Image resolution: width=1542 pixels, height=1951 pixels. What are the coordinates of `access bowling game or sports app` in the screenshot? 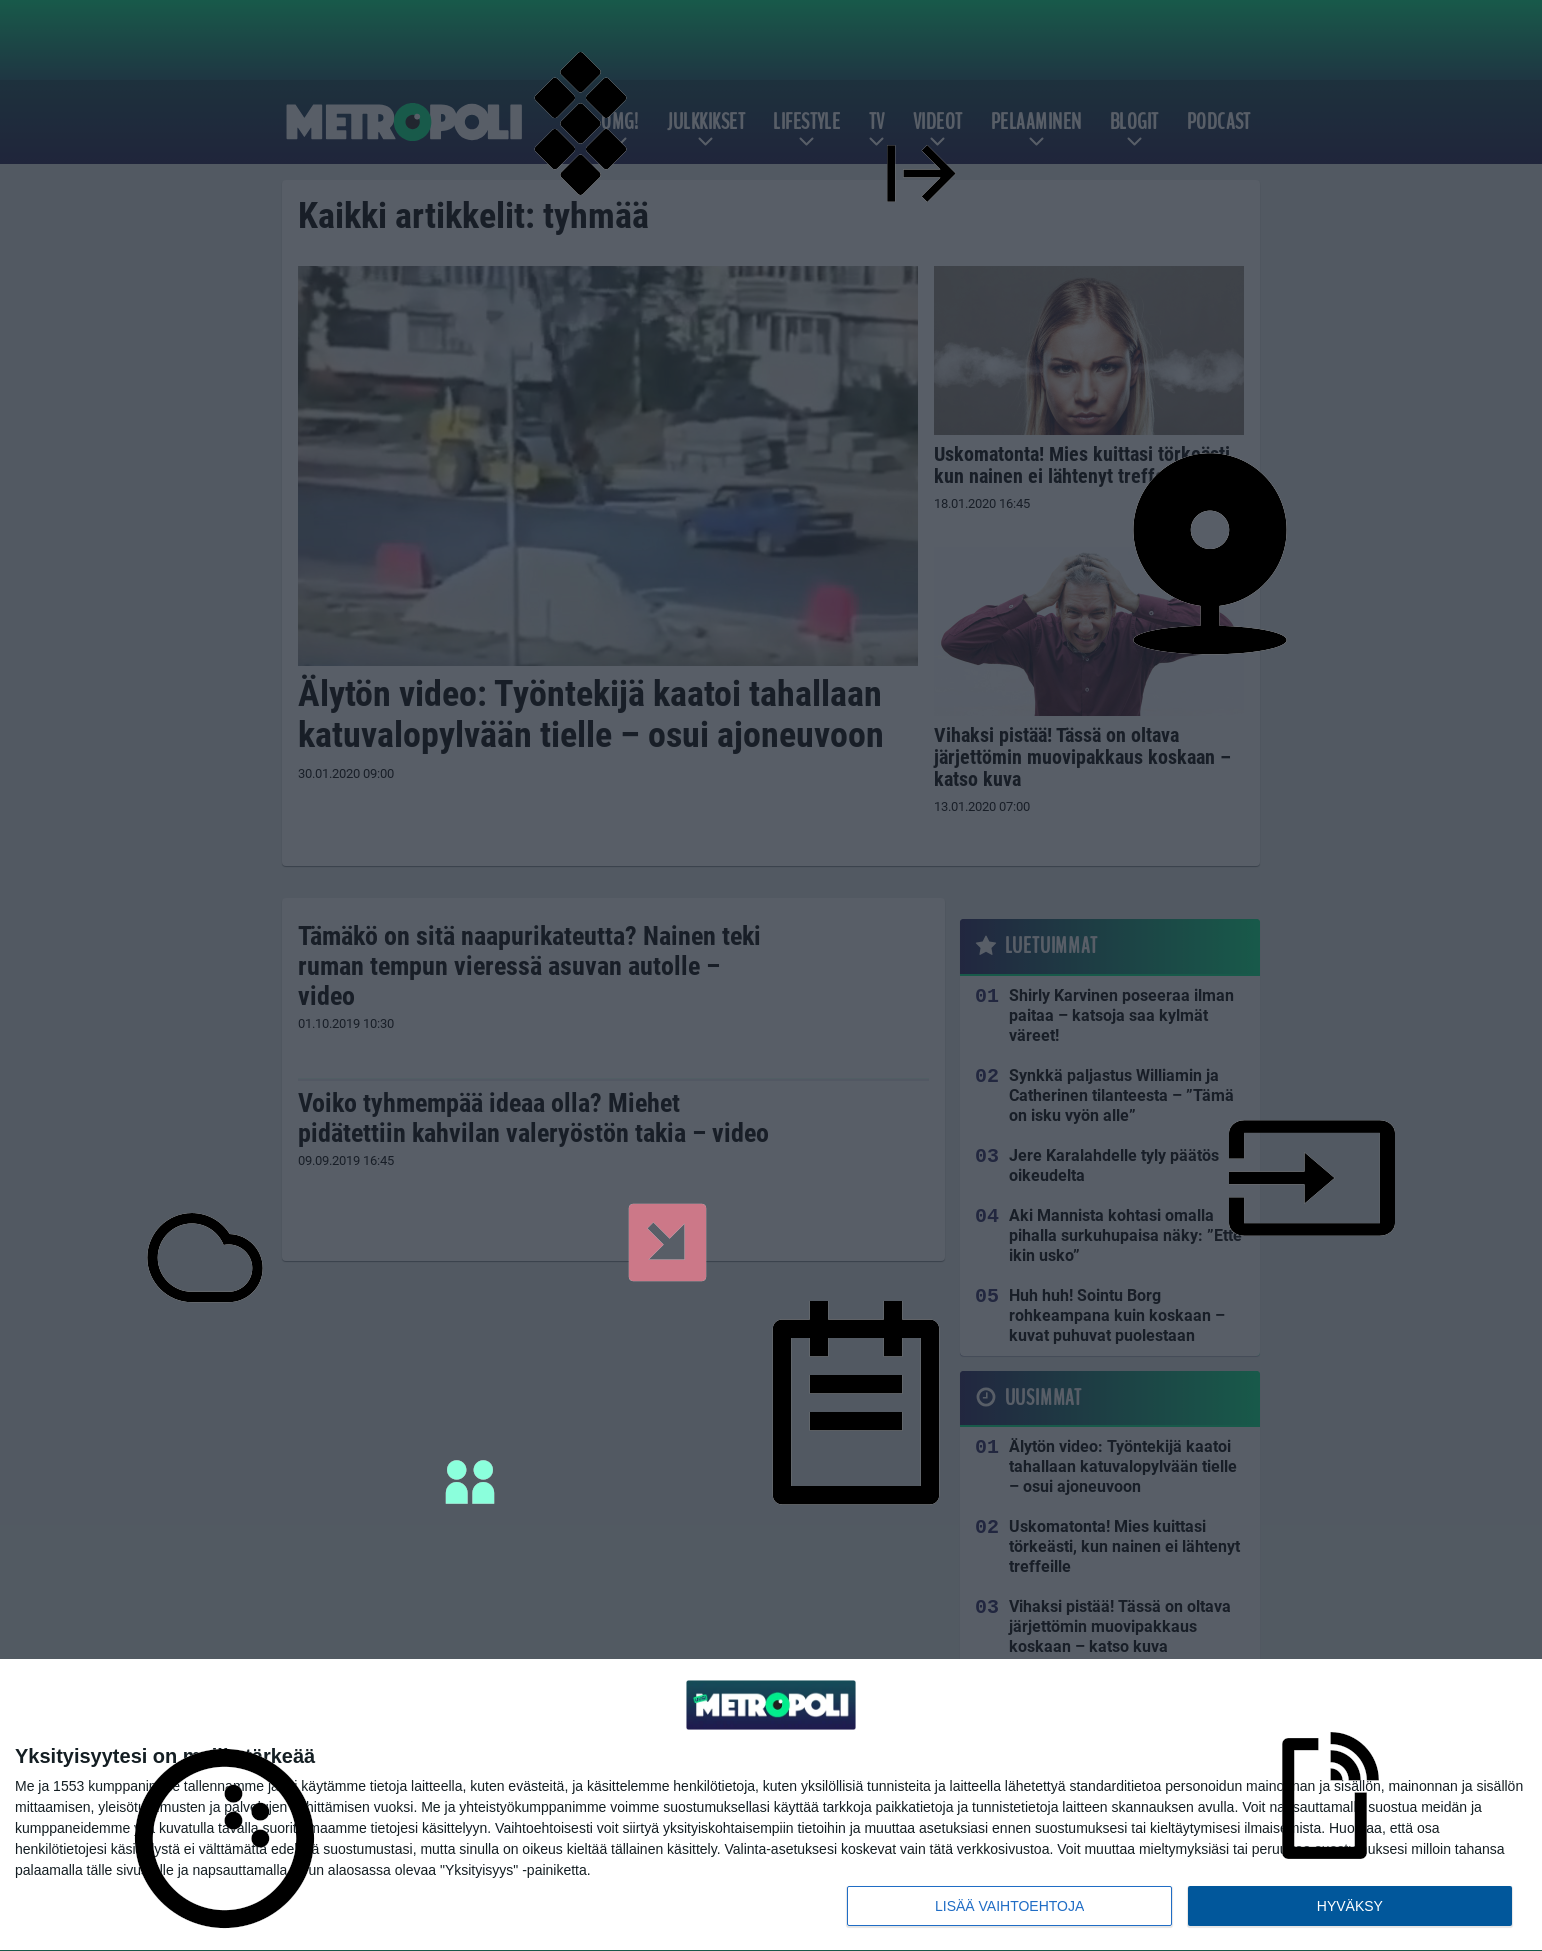 It's located at (224, 1838).